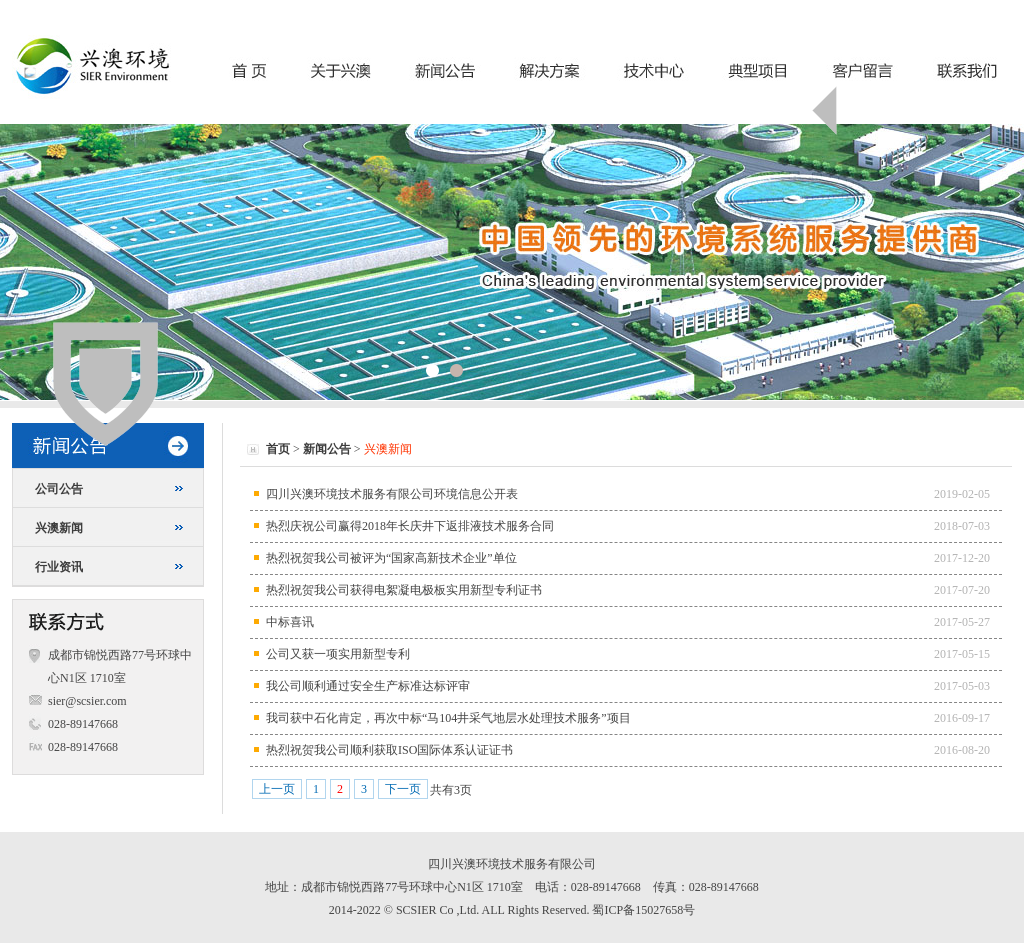 Image resolution: width=1024 pixels, height=943 pixels. What do you see at coordinates (105, 383) in the screenshot?
I see `indicates high security status` at bounding box center [105, 383].